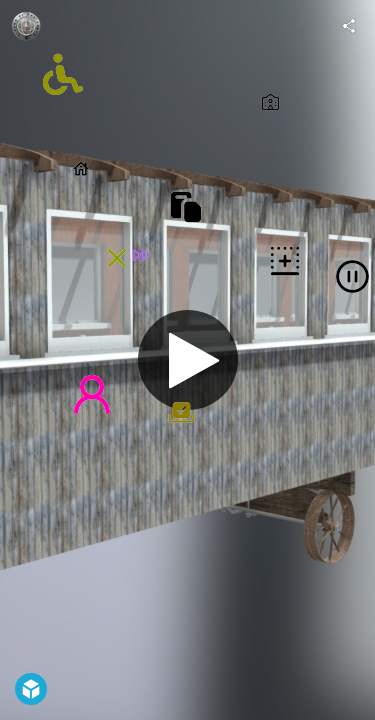  Describe the element at coordinates (186, 207) in the screenshot. I see `paste copied content from clipboard` at that location.